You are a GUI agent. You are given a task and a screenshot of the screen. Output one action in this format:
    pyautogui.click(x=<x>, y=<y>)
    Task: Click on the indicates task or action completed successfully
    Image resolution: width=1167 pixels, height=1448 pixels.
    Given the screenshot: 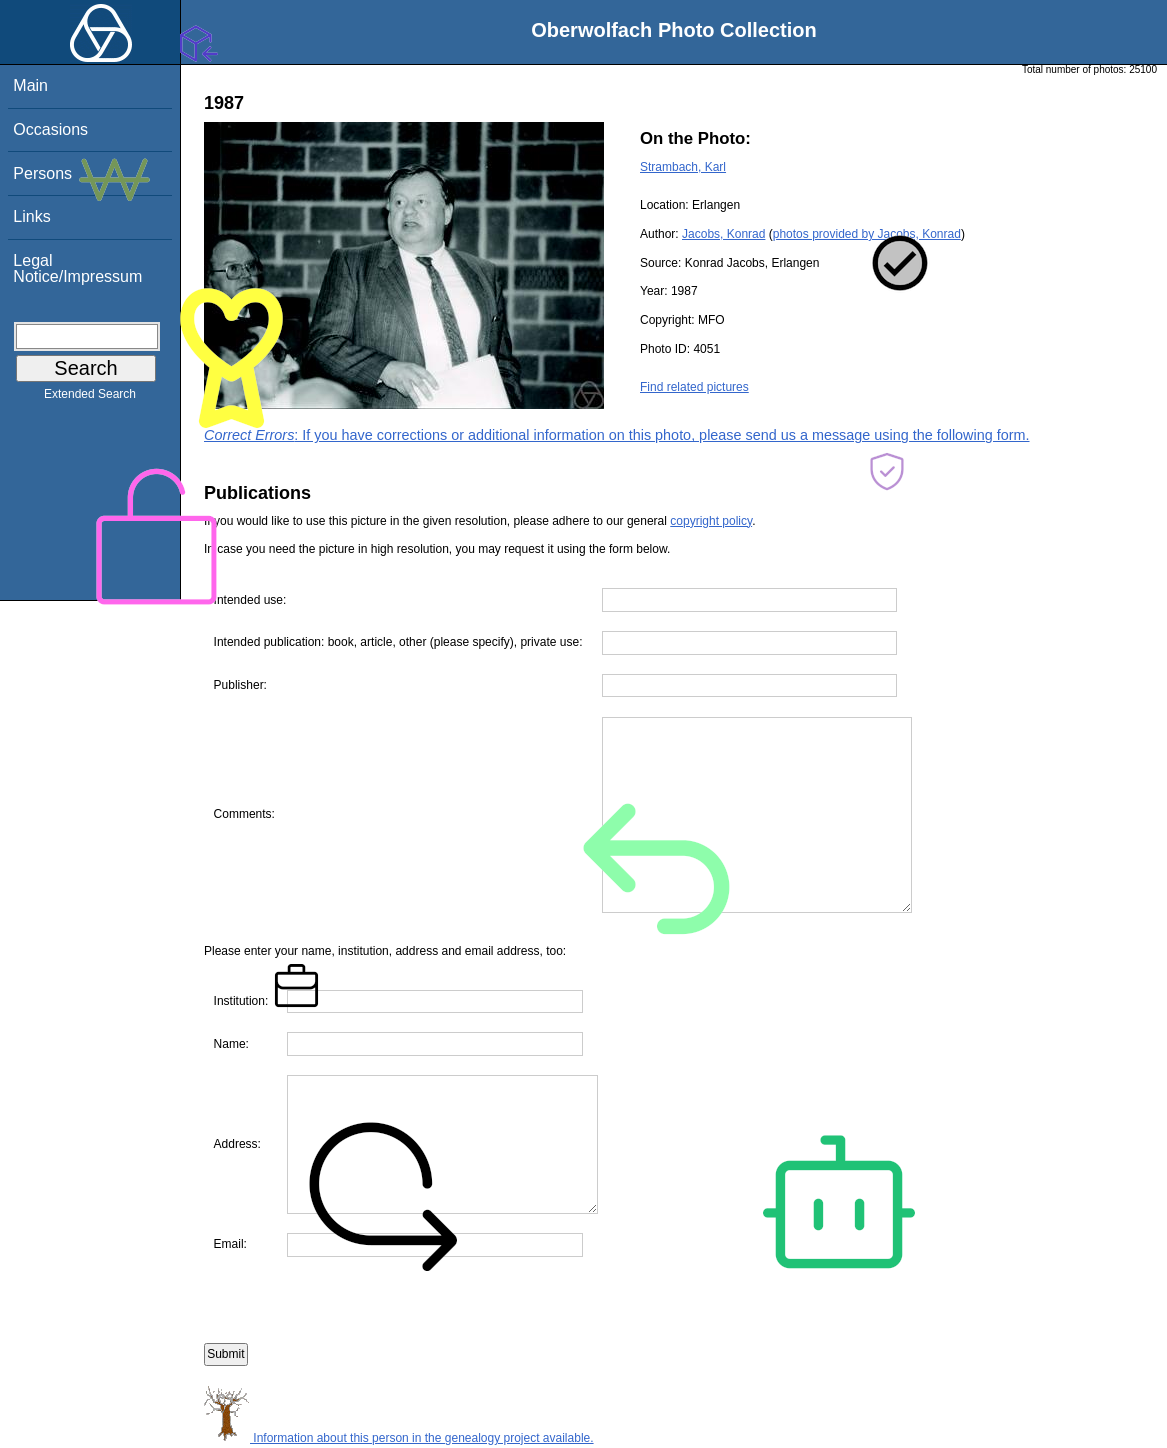 What is the action you would take?
    pyautogui.click(x=900, y=263)
    